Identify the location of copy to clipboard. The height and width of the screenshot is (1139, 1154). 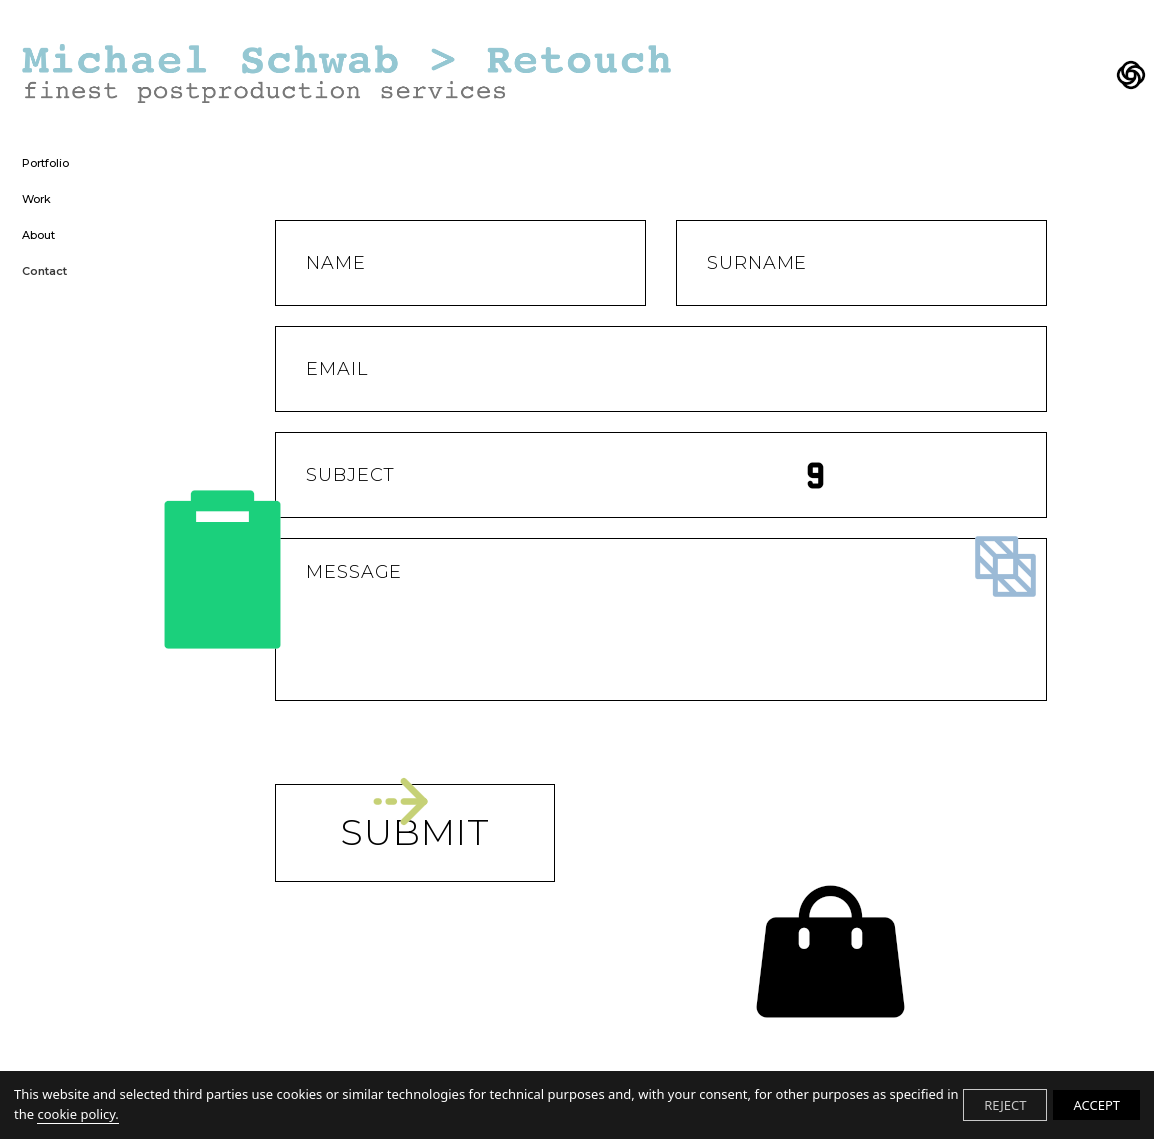
(222, 569).